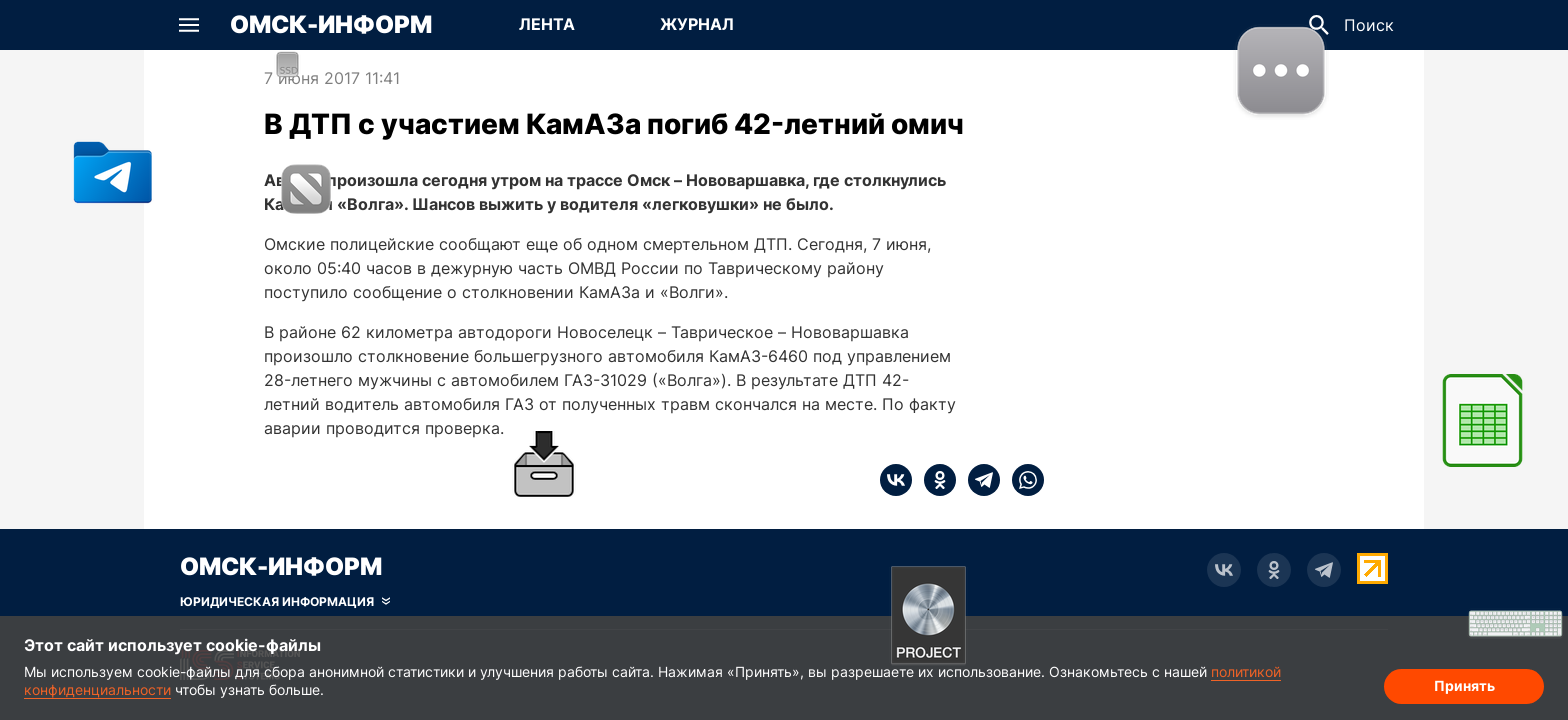  Describe the element at coordinates (306, 189) in the screenshot. I see `open the apple news app` at that location.